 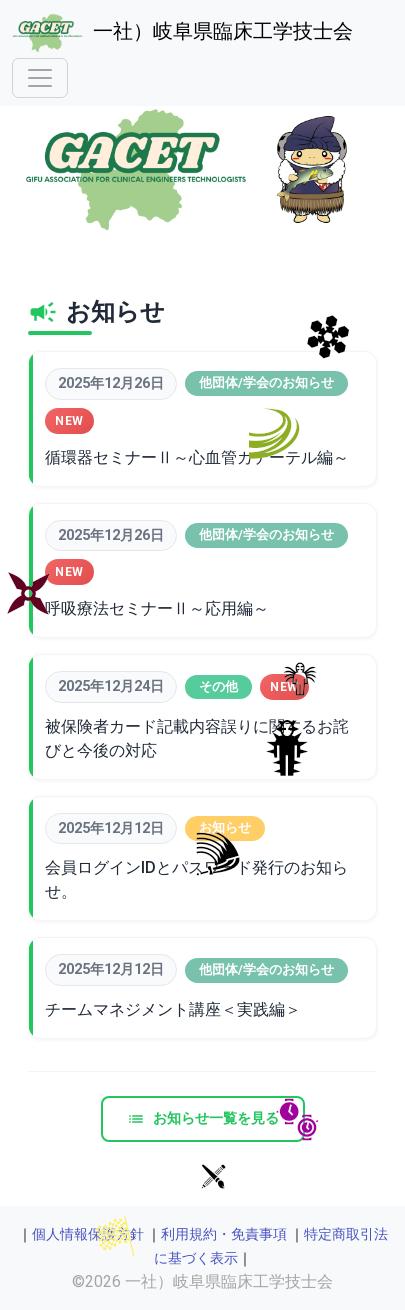 I want to click on access drawing and editing tools, so click(x=213, y=1176).